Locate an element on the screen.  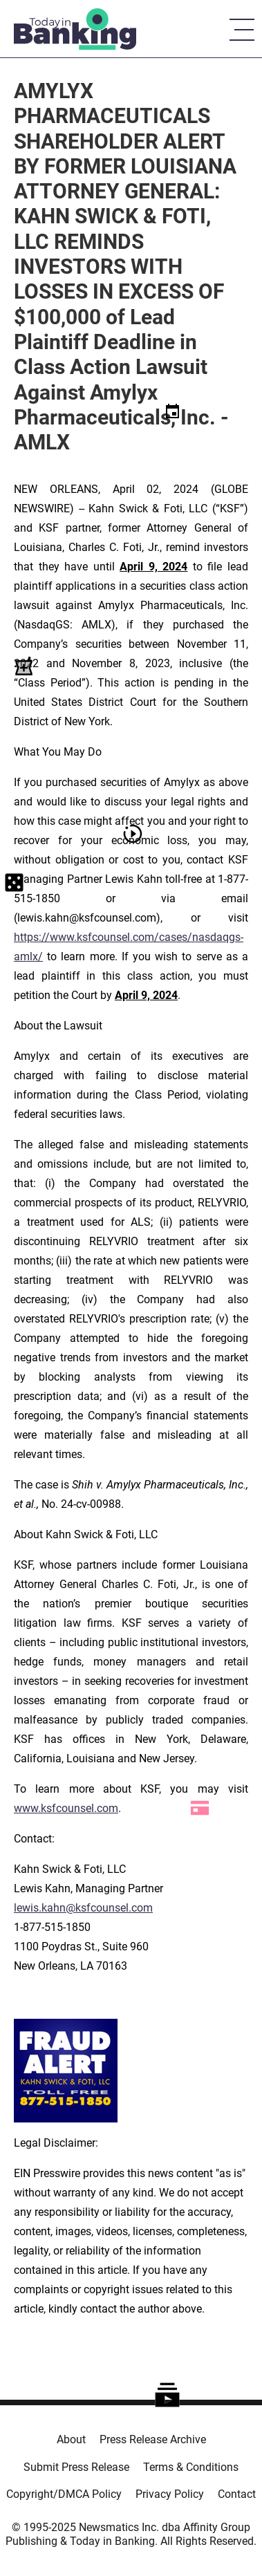
find nearby pharmacies is located at coordinates (24, 666).